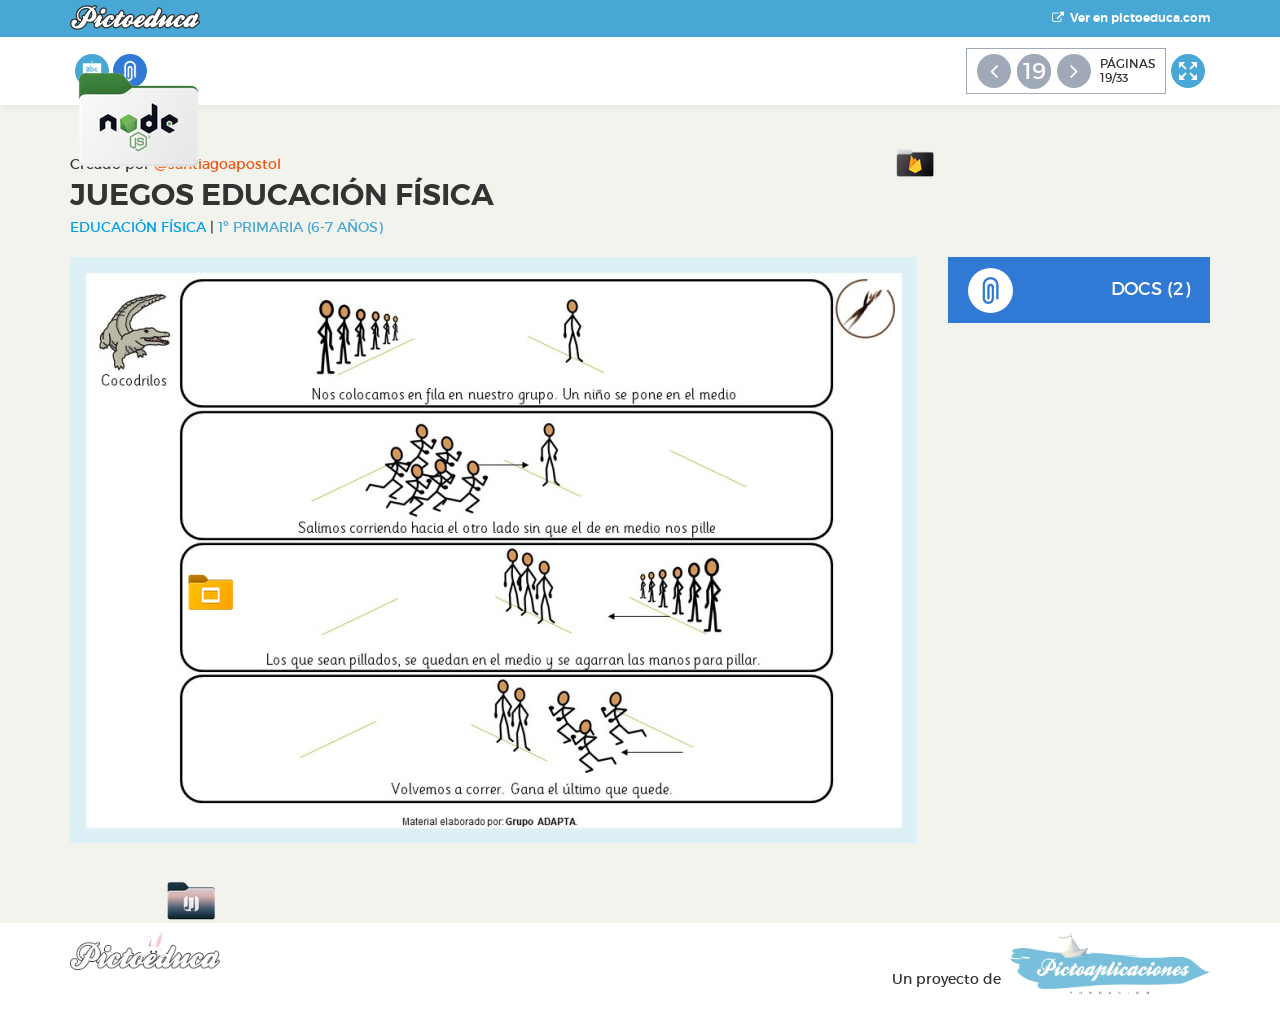 This screenshot has width=1280, height=1009. What do you see at coordinates (915, 163) in the screenshot?
I see `open firebase project folder` at bounding box center [915, 163].